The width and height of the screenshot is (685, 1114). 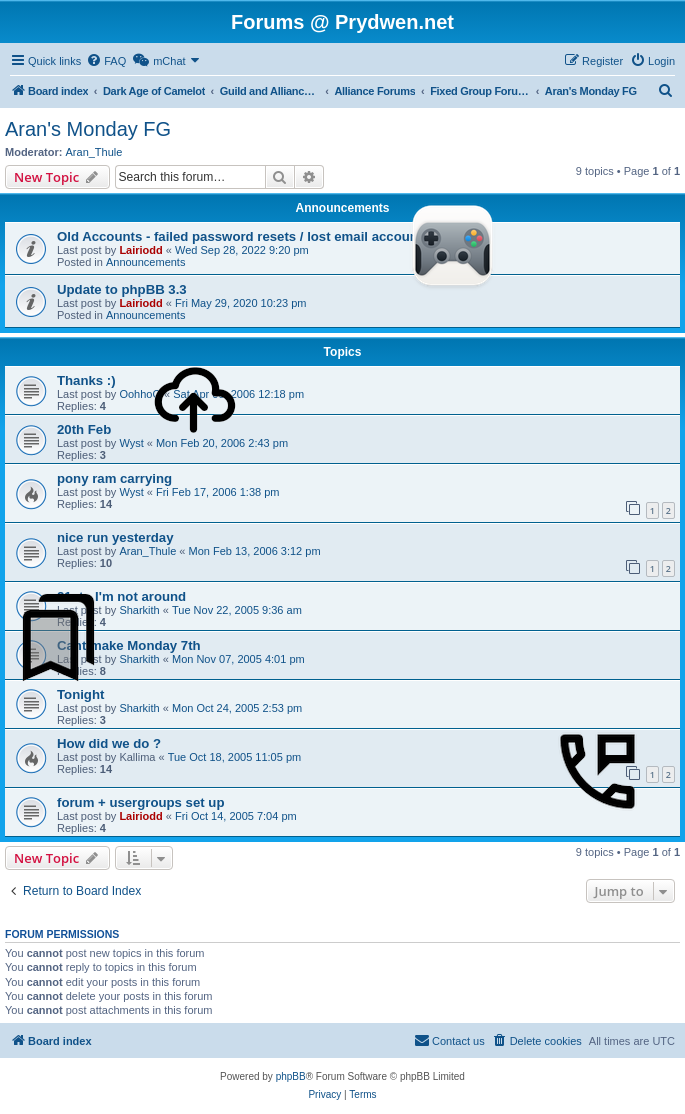 What do you see at coordinates (193, 396) in the screenshot?
I see `upload file to cloud storage` at bounding box center [193, 396].